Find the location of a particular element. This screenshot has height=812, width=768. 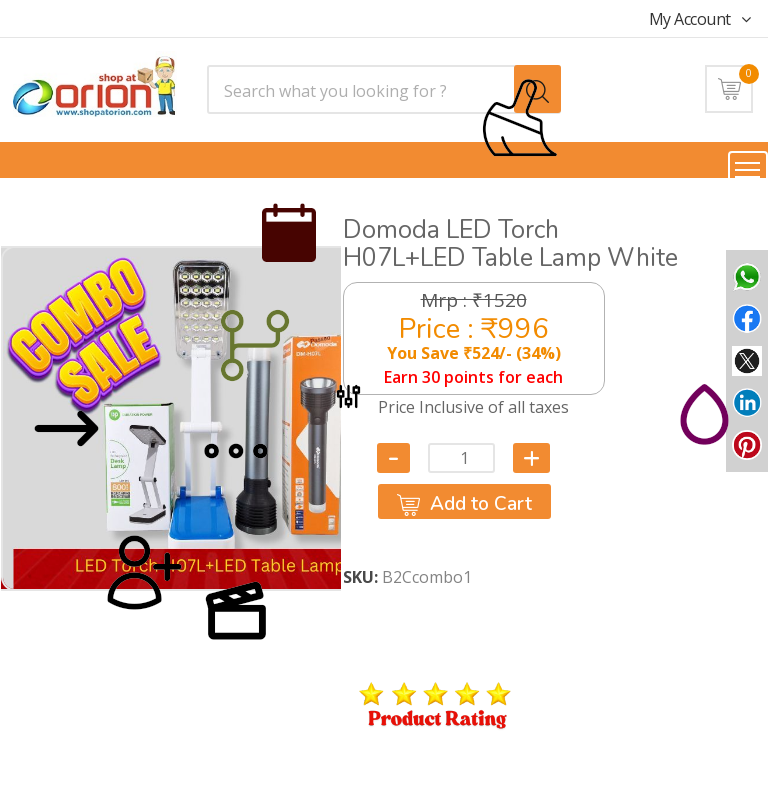

add a new contact or friend is located at coordinates (144, 572).